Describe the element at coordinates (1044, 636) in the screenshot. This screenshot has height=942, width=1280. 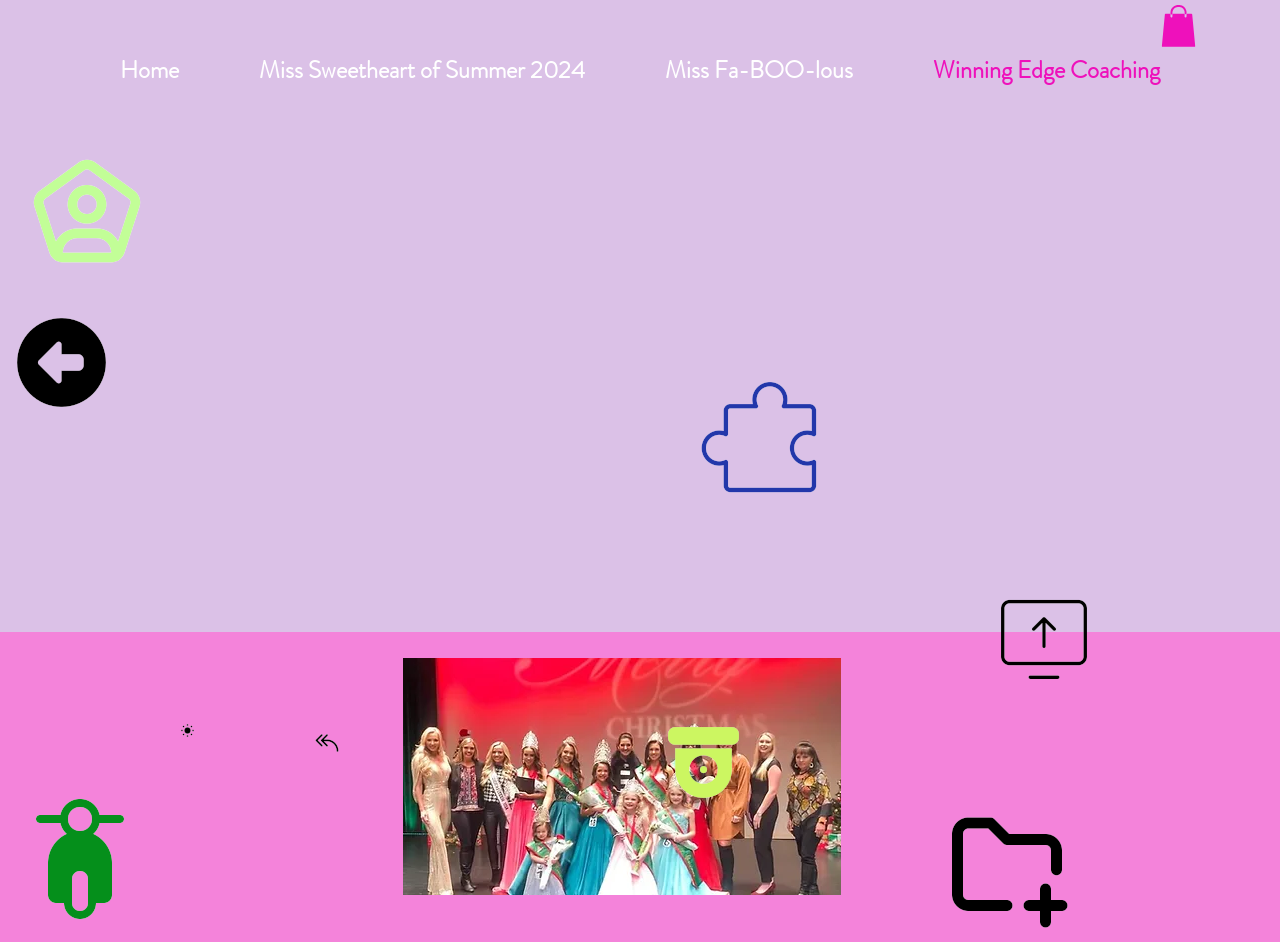
I see `upload content to display or monitor` at that location.